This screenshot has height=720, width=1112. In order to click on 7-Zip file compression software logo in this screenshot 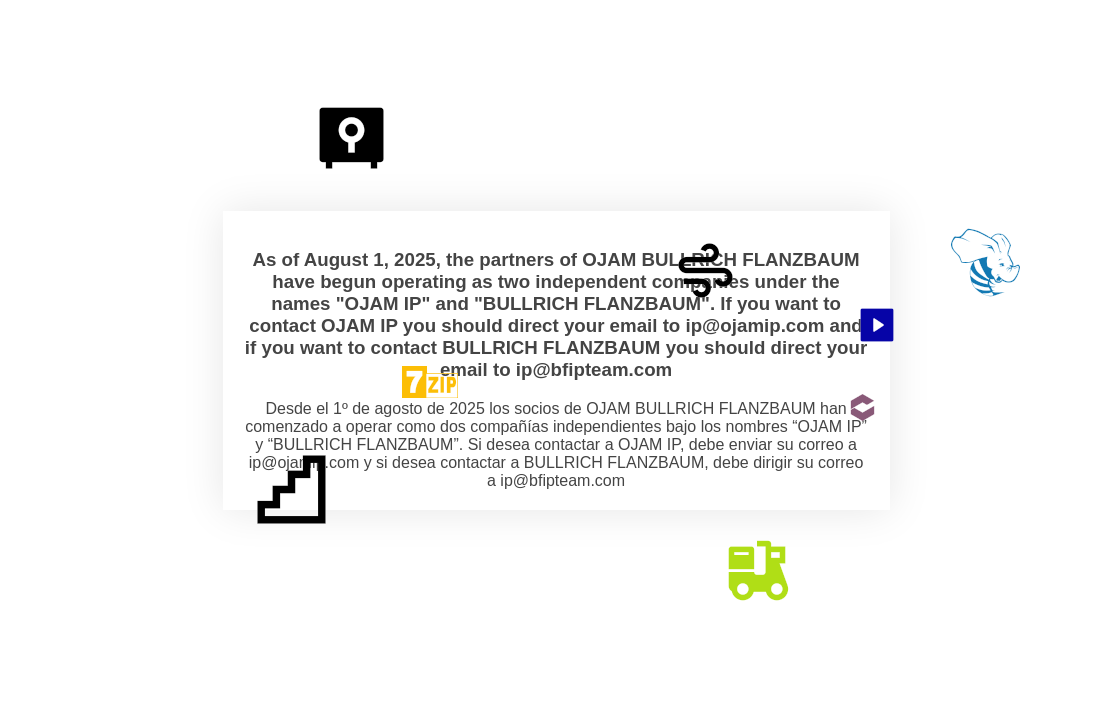, I will do `click(430, 382)`.